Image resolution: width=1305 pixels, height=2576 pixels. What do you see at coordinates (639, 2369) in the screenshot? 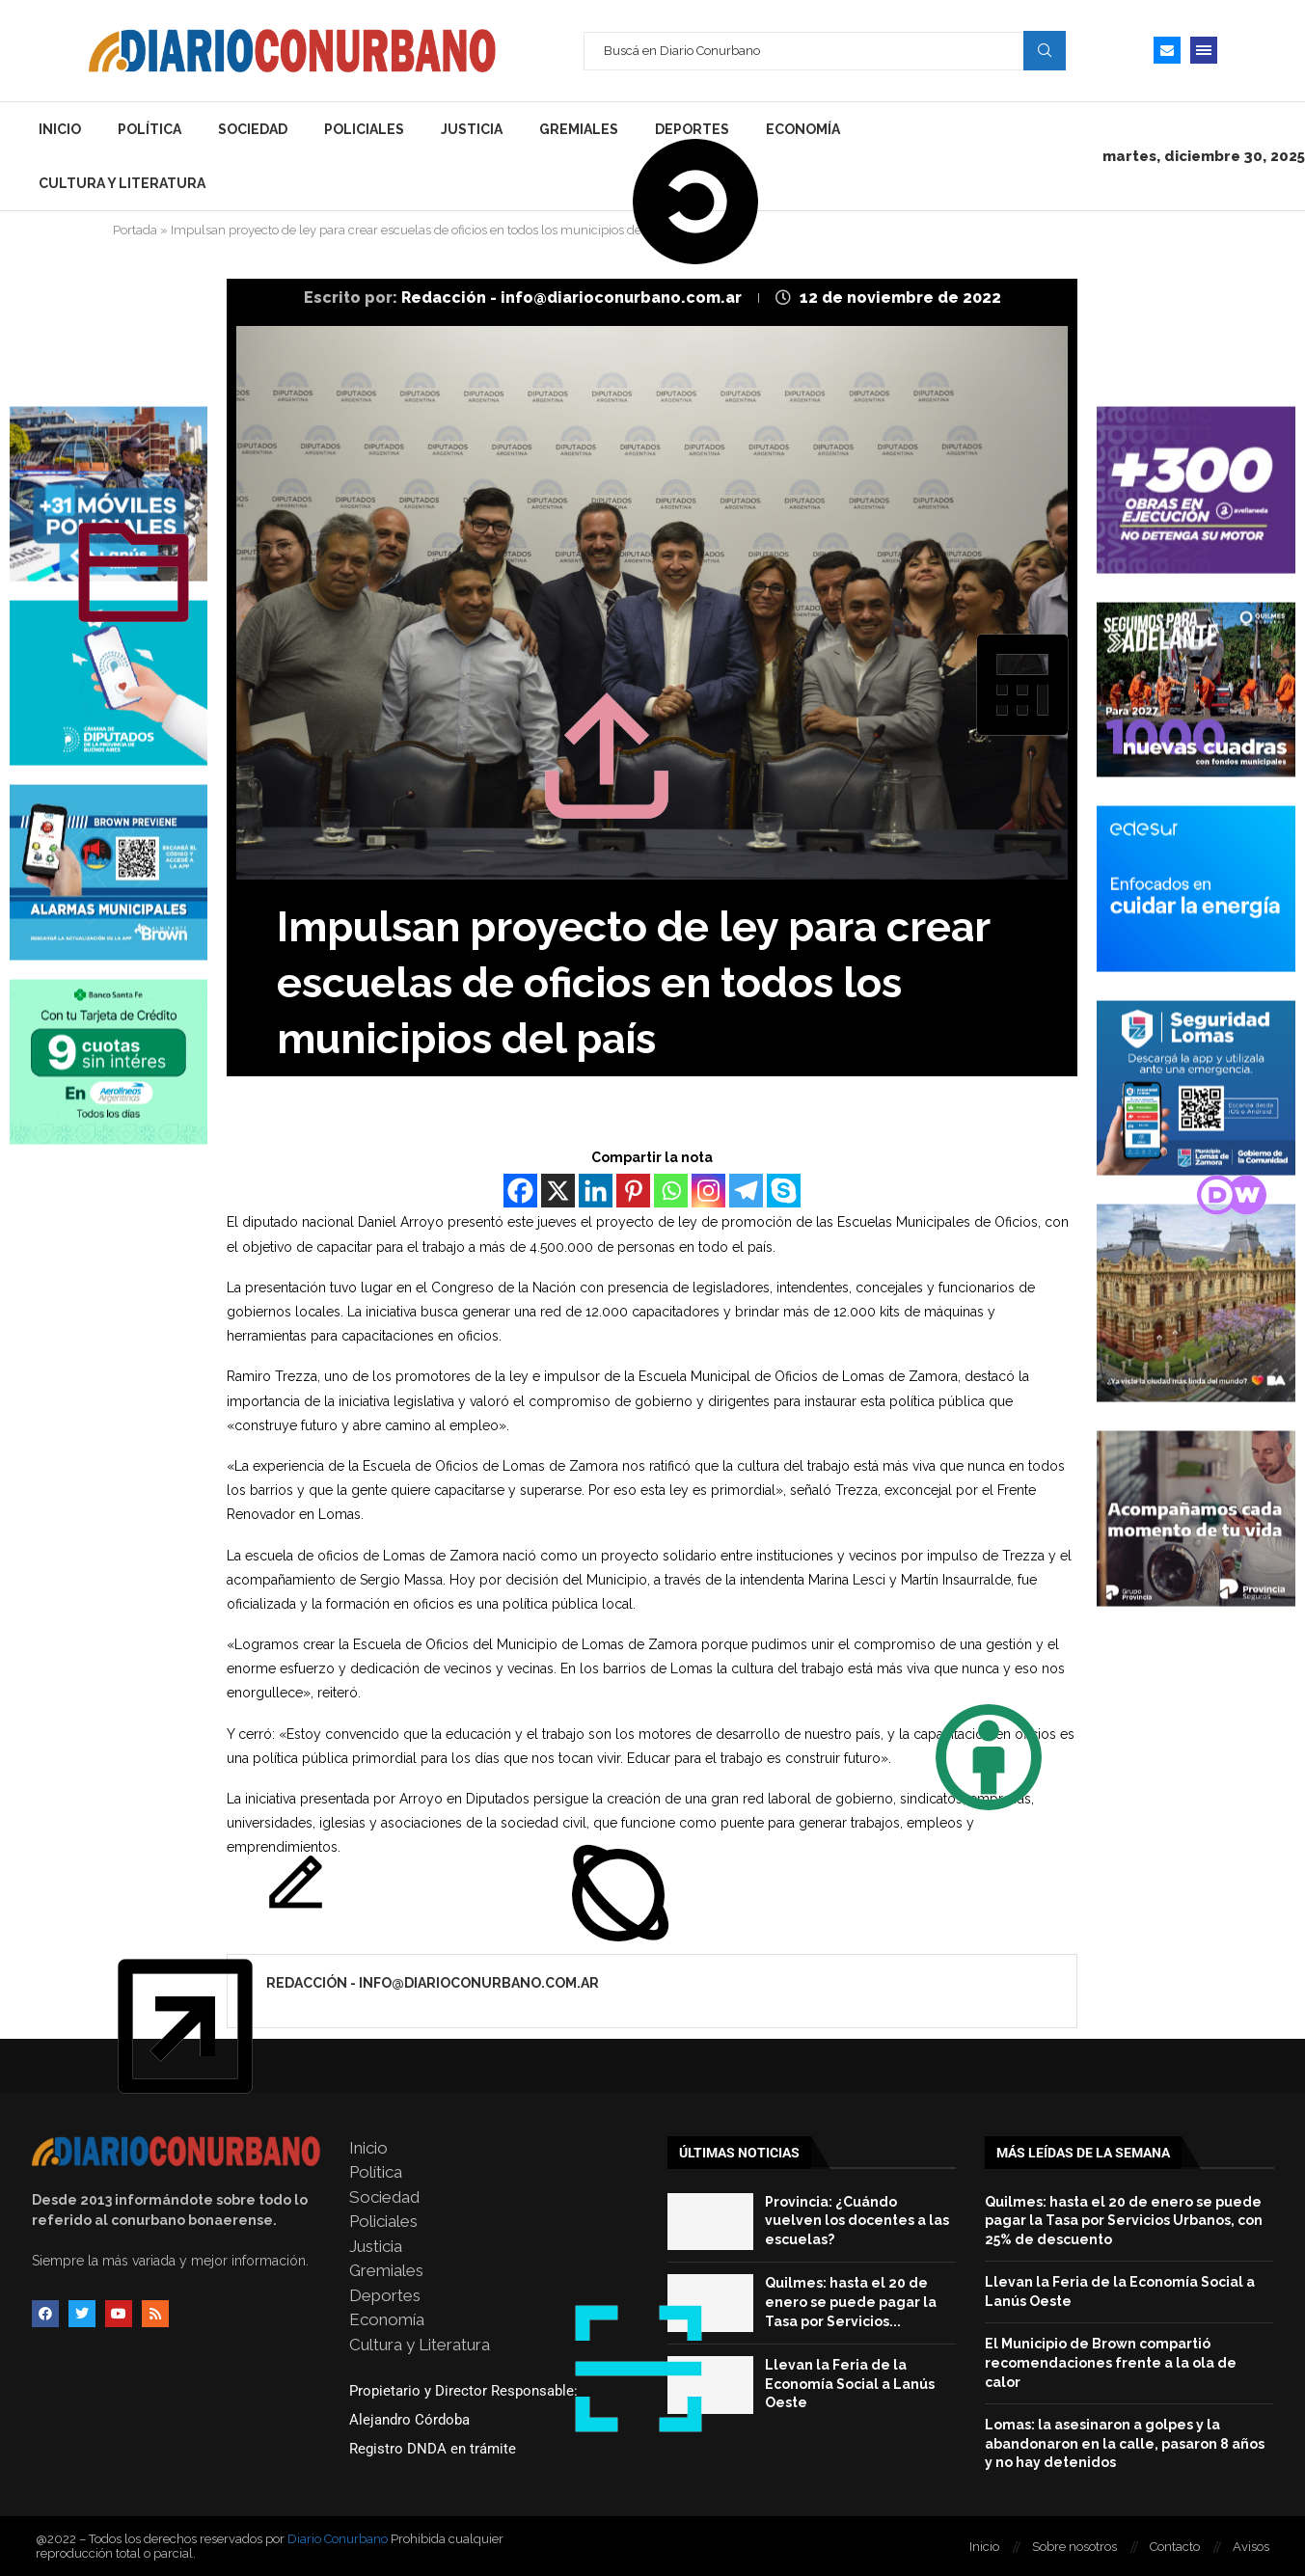
I see `scan a QR code` at bounding box center [639, 2369].